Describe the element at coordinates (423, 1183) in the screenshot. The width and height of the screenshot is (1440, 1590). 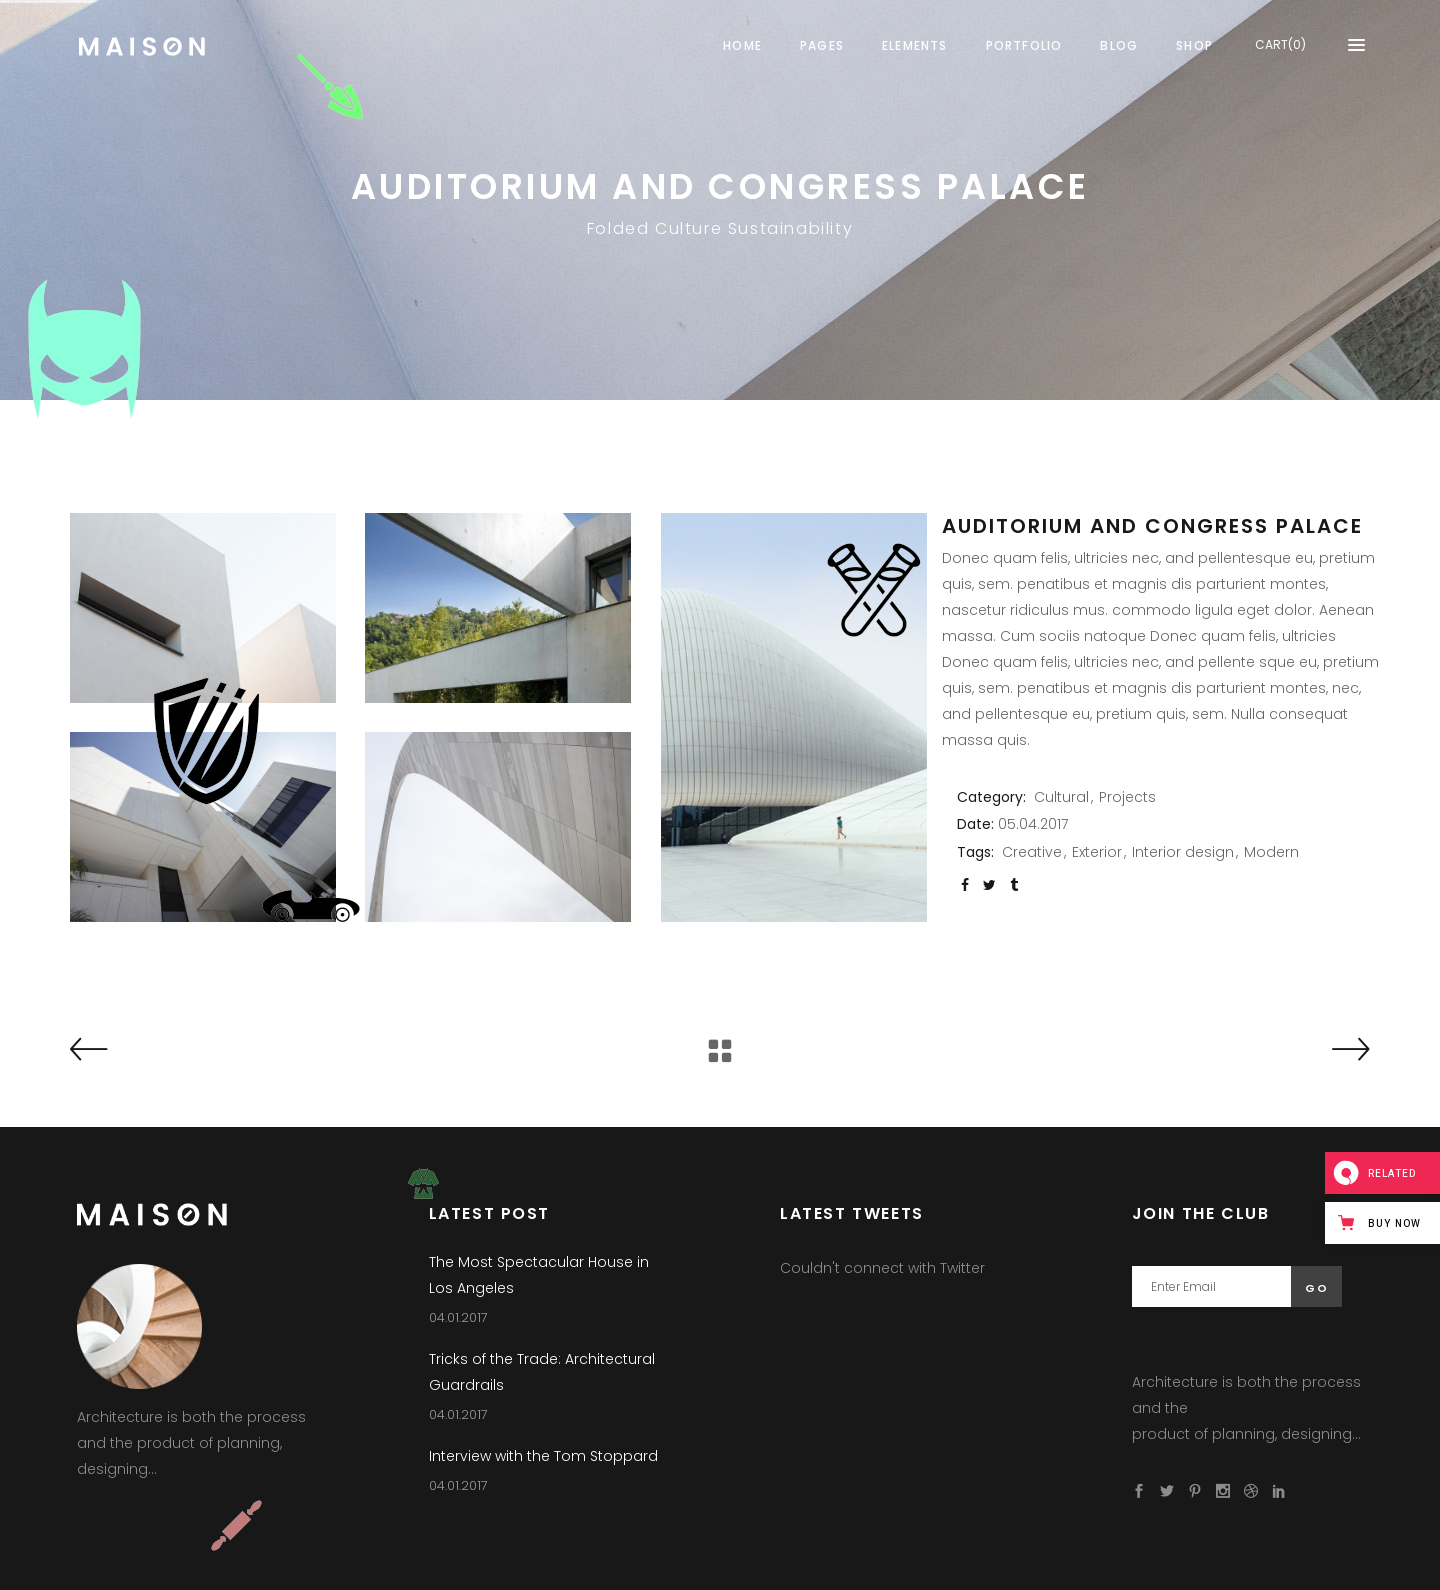
I see `select traditional Japanese clothing item` at that location.